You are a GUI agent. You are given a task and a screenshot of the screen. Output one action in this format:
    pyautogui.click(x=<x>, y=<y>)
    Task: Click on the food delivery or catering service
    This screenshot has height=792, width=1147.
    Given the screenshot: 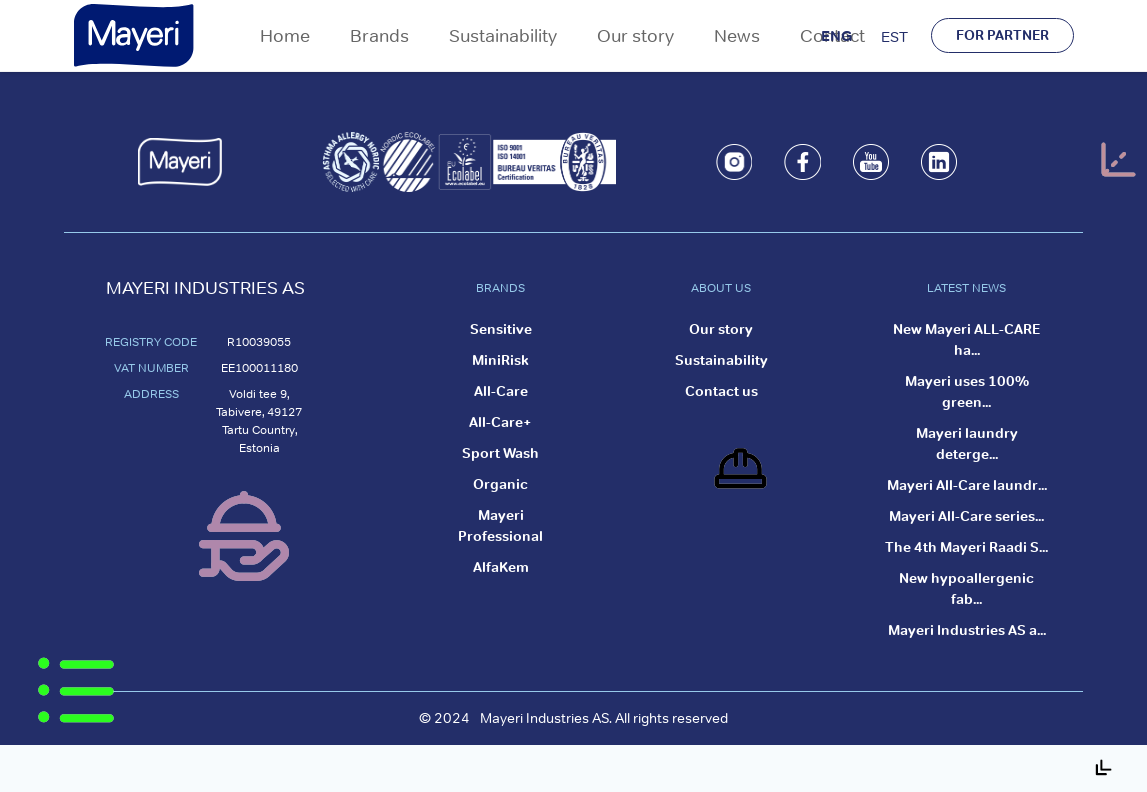 What is the action you would take?
    pyautogui.click(x=244, y=536)
    